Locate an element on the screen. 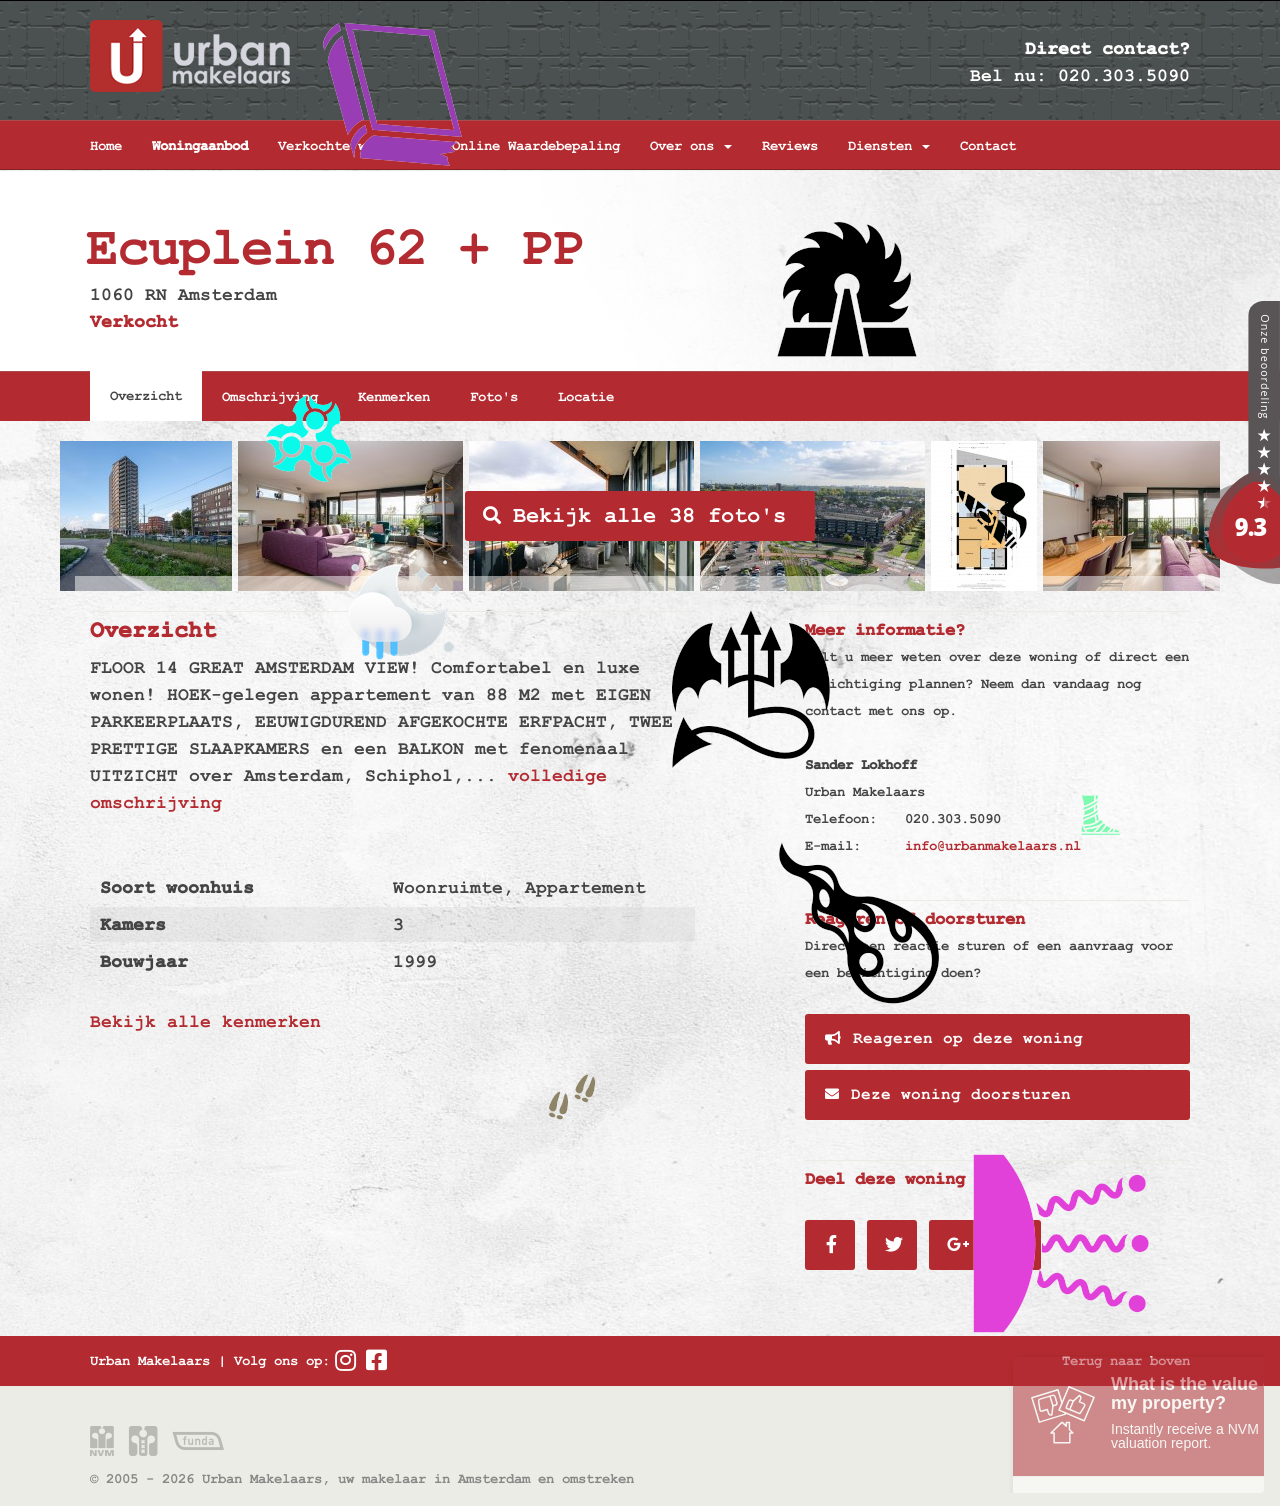 The width and height of the screenshot is (1280, 1506). select a devil or demon character is located at coordinates (750, 688).